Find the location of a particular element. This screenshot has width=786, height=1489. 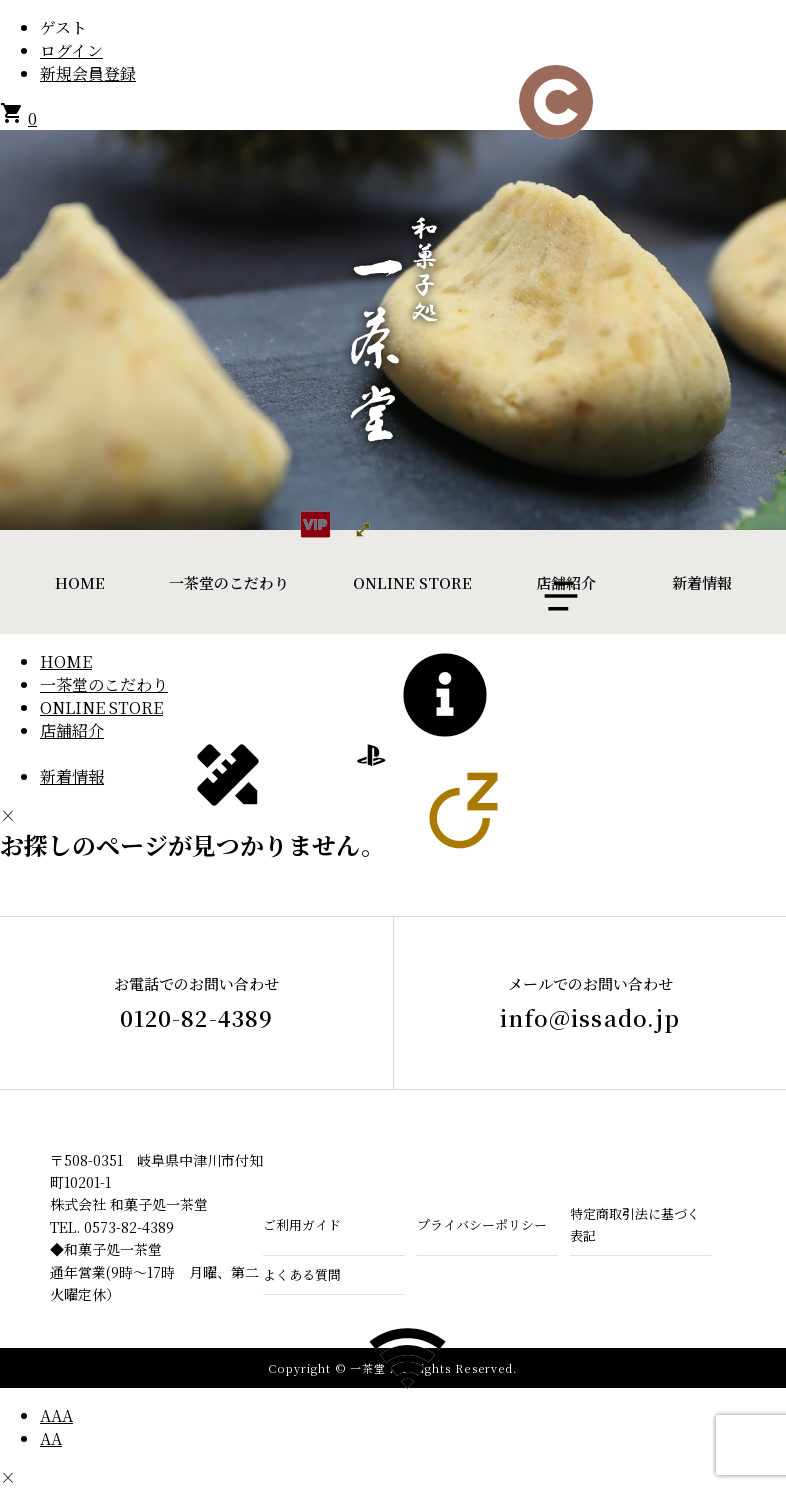

playstation brand logo is located at coordinates (371, 754).